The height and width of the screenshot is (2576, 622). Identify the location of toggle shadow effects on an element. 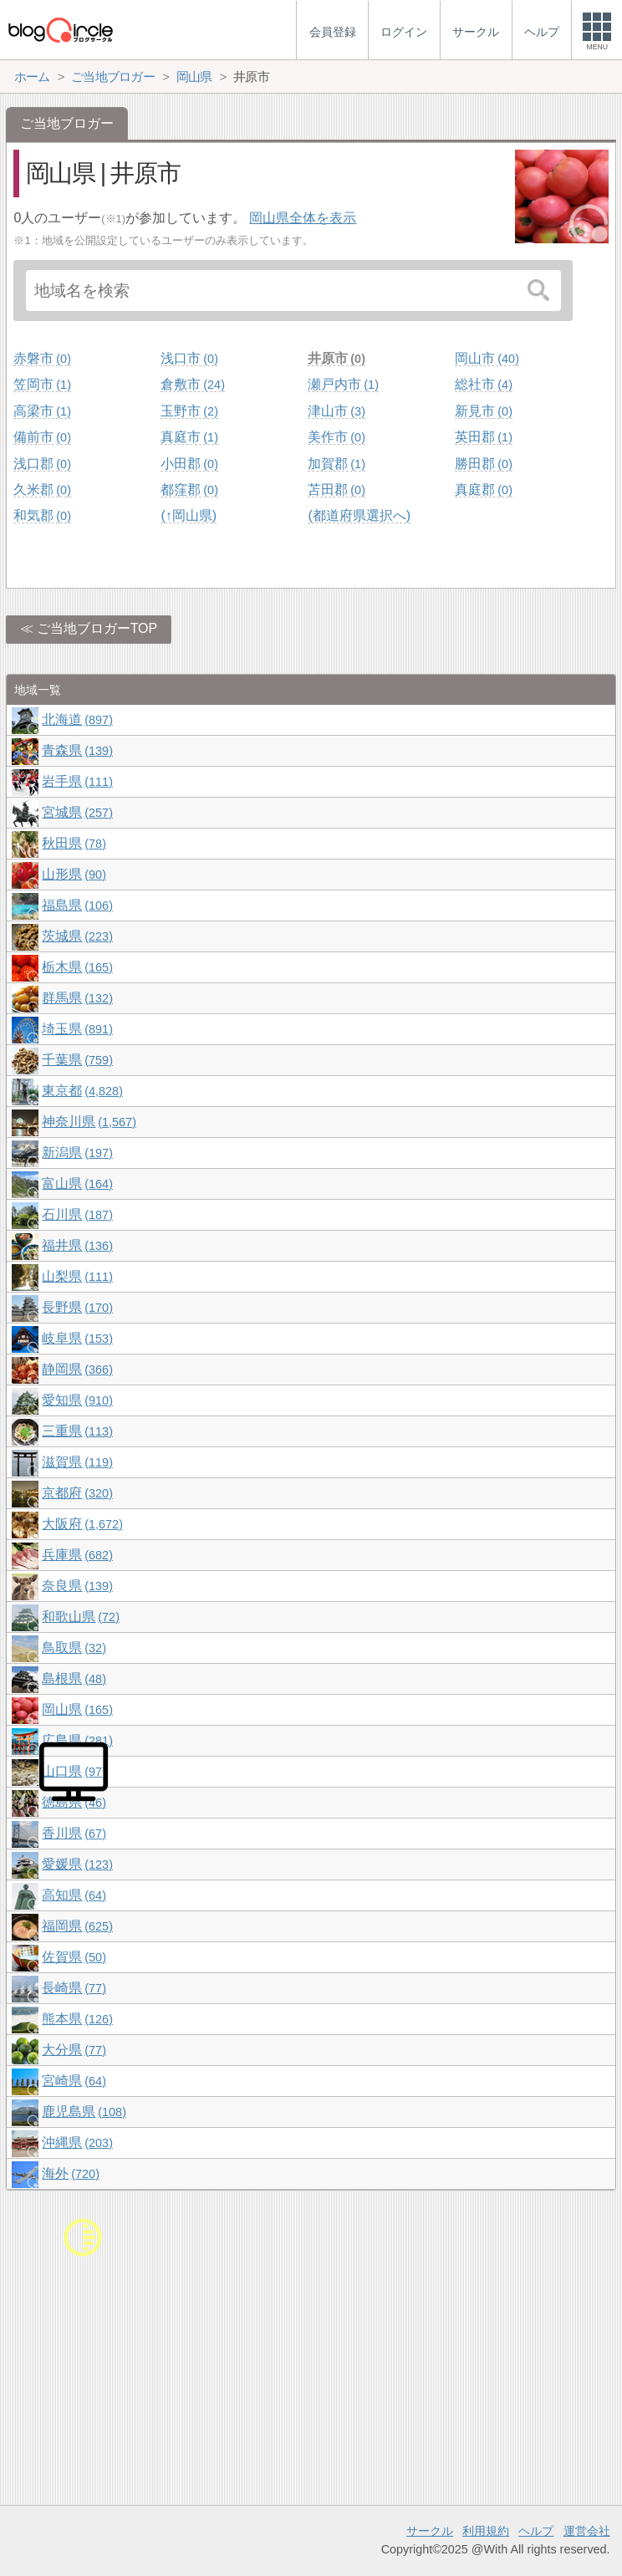
(83, 2237).